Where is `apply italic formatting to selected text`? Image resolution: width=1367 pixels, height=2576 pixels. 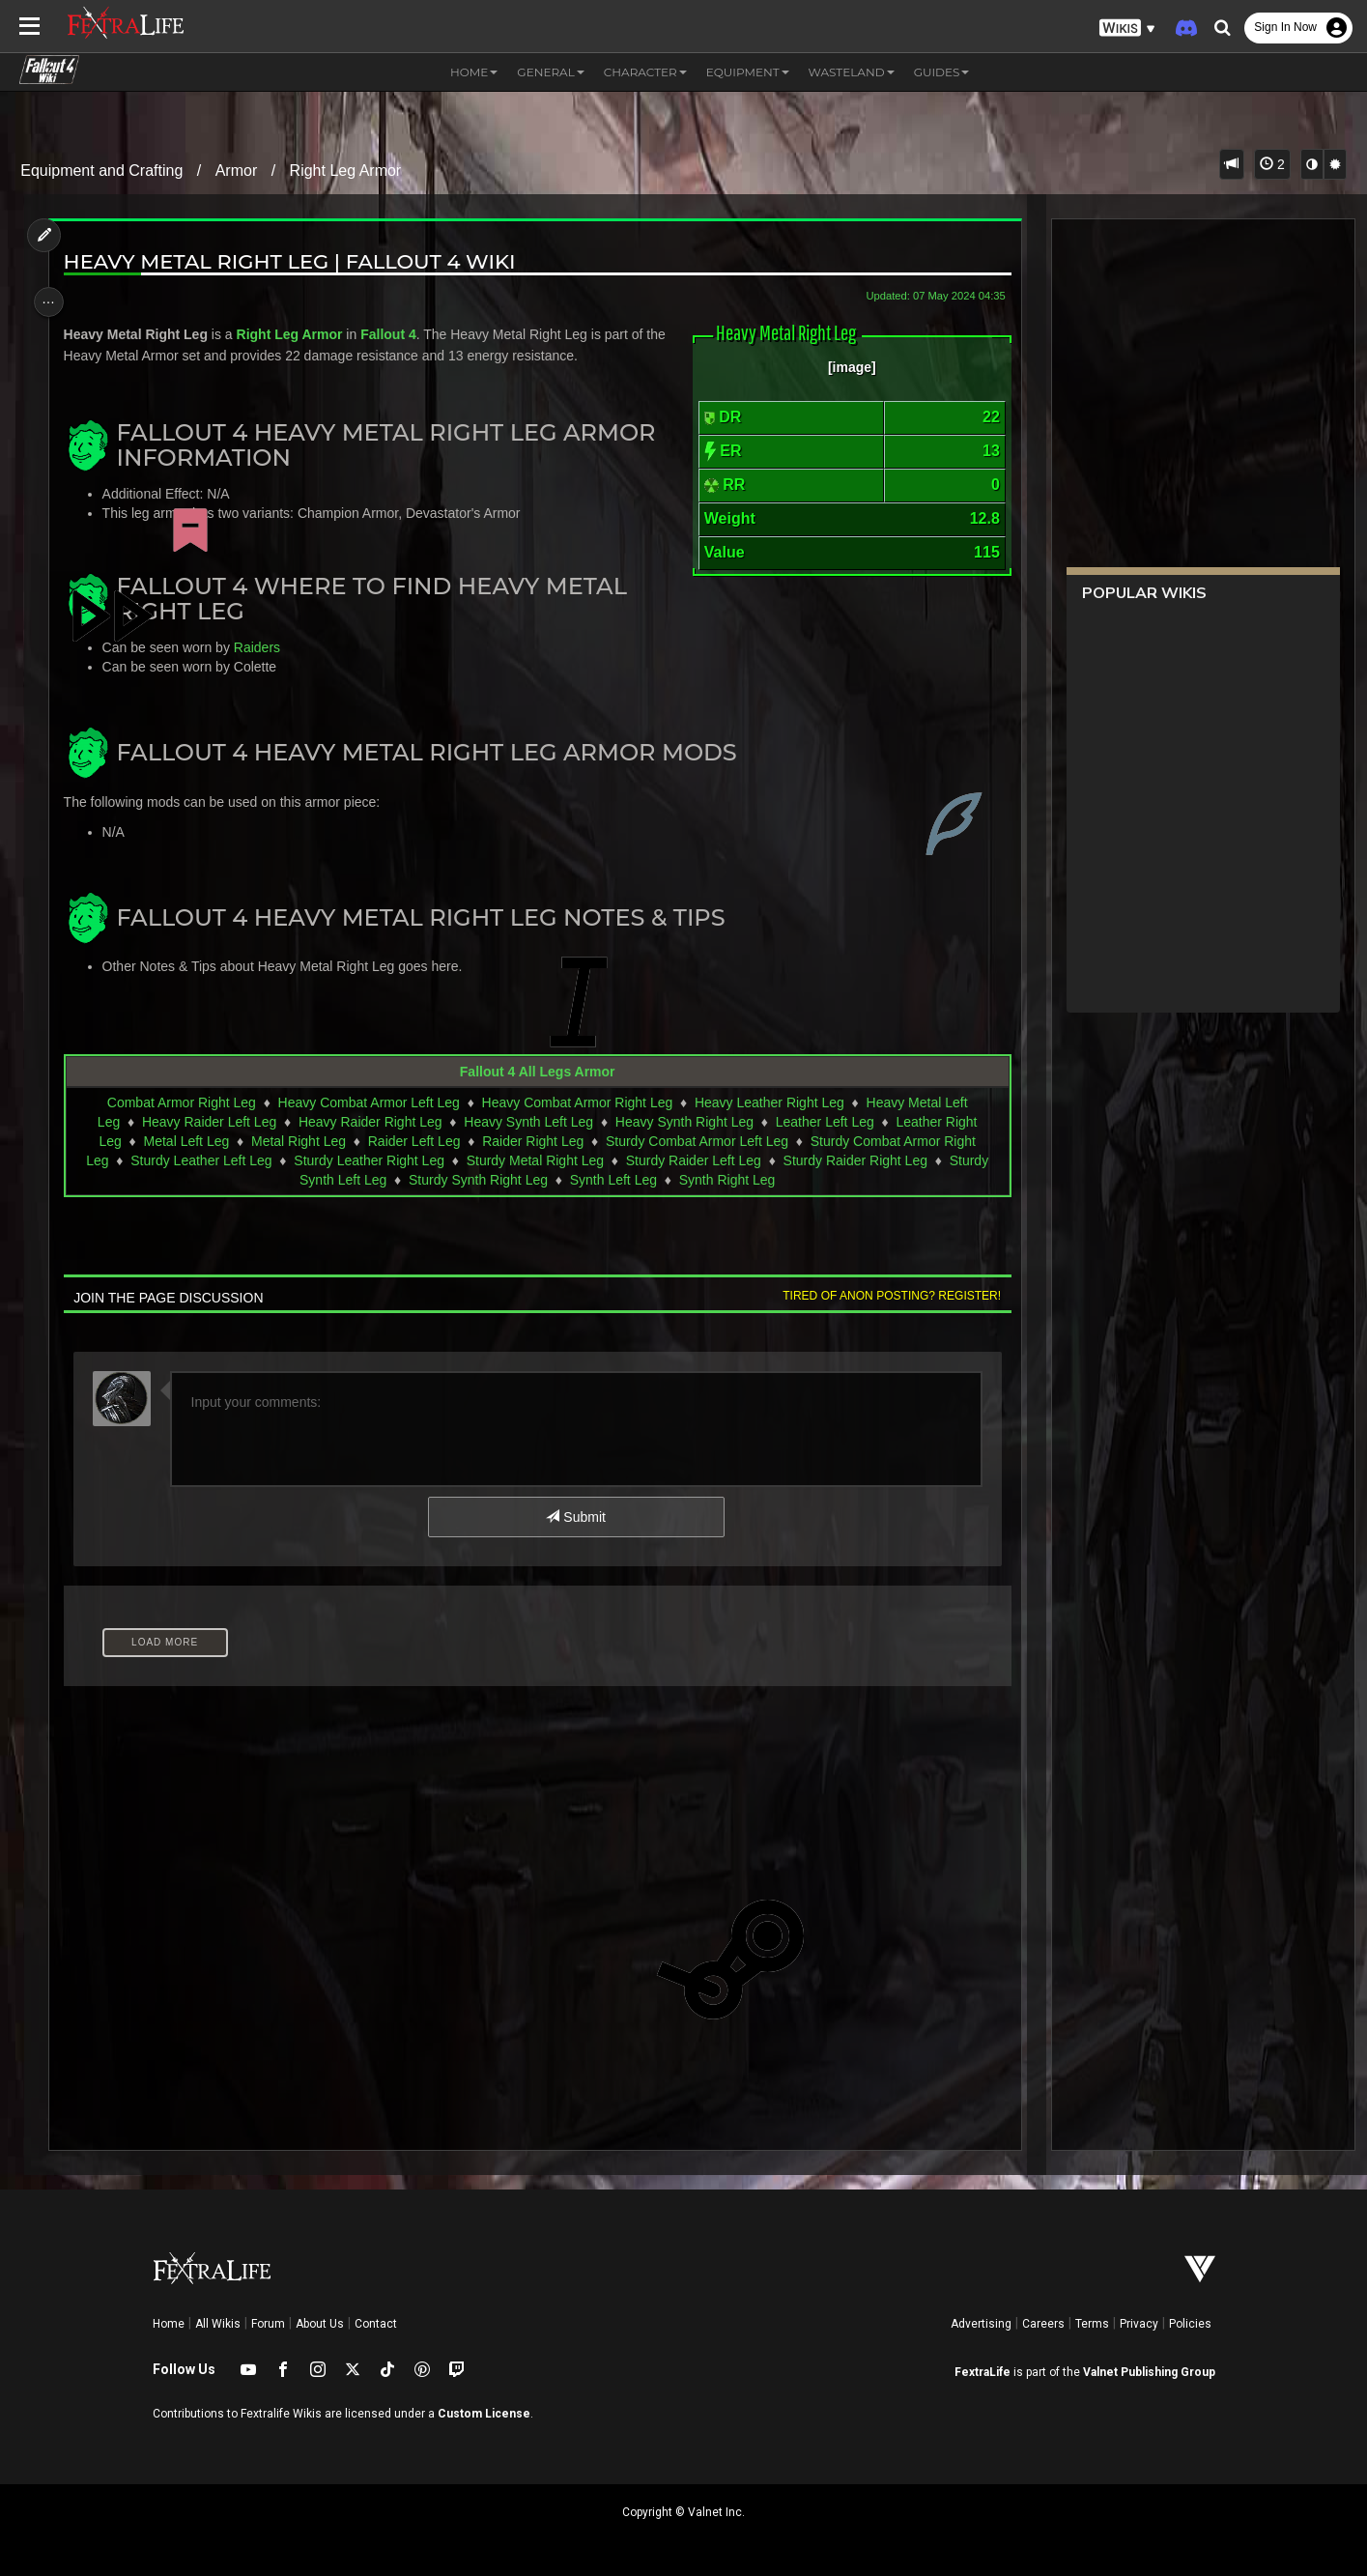
apply italic formatting to selected text is located at coordinates (579, 1002).